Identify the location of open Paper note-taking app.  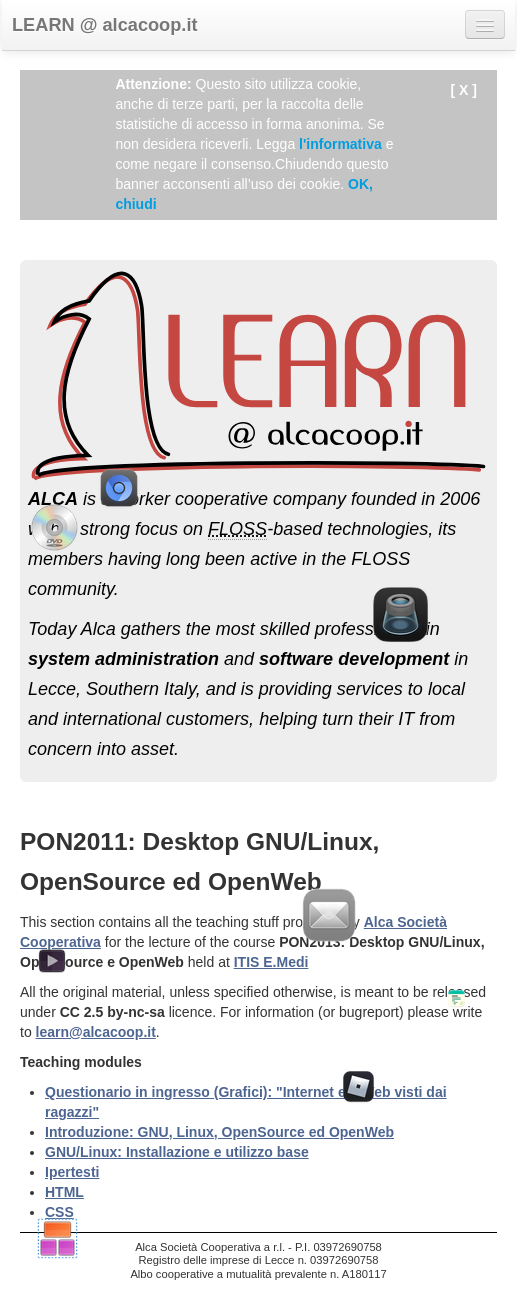
(456, 998).